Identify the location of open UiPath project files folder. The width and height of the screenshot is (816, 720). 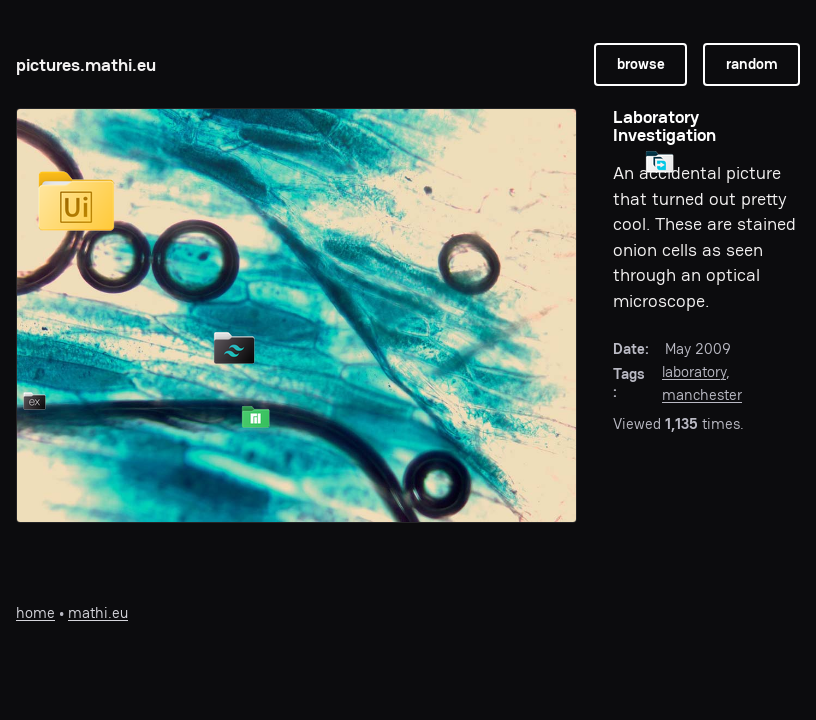
(76, 203).